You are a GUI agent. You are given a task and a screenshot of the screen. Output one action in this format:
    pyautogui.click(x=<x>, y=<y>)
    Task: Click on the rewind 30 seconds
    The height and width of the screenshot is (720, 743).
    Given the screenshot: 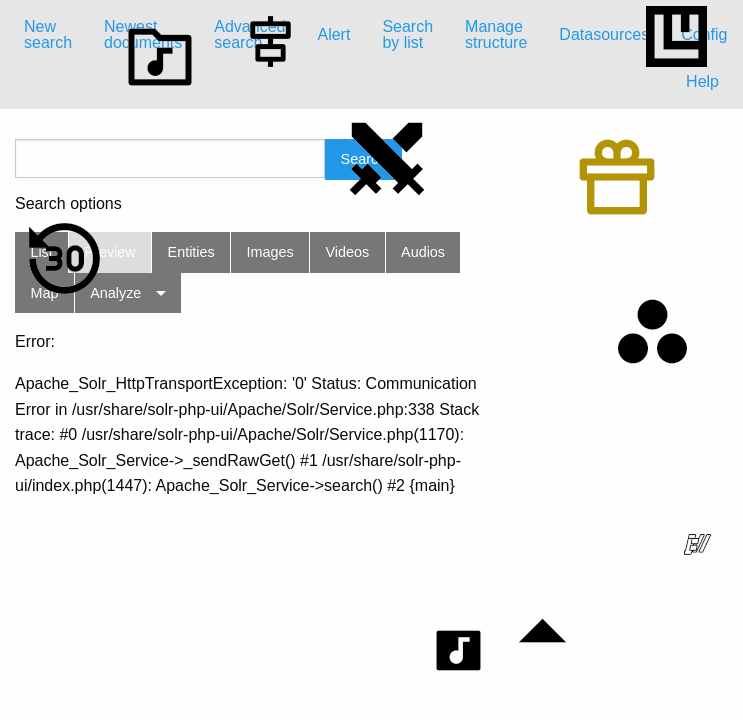 What is the action you would take?
    pyautogui.click(x=64, y=258)
    